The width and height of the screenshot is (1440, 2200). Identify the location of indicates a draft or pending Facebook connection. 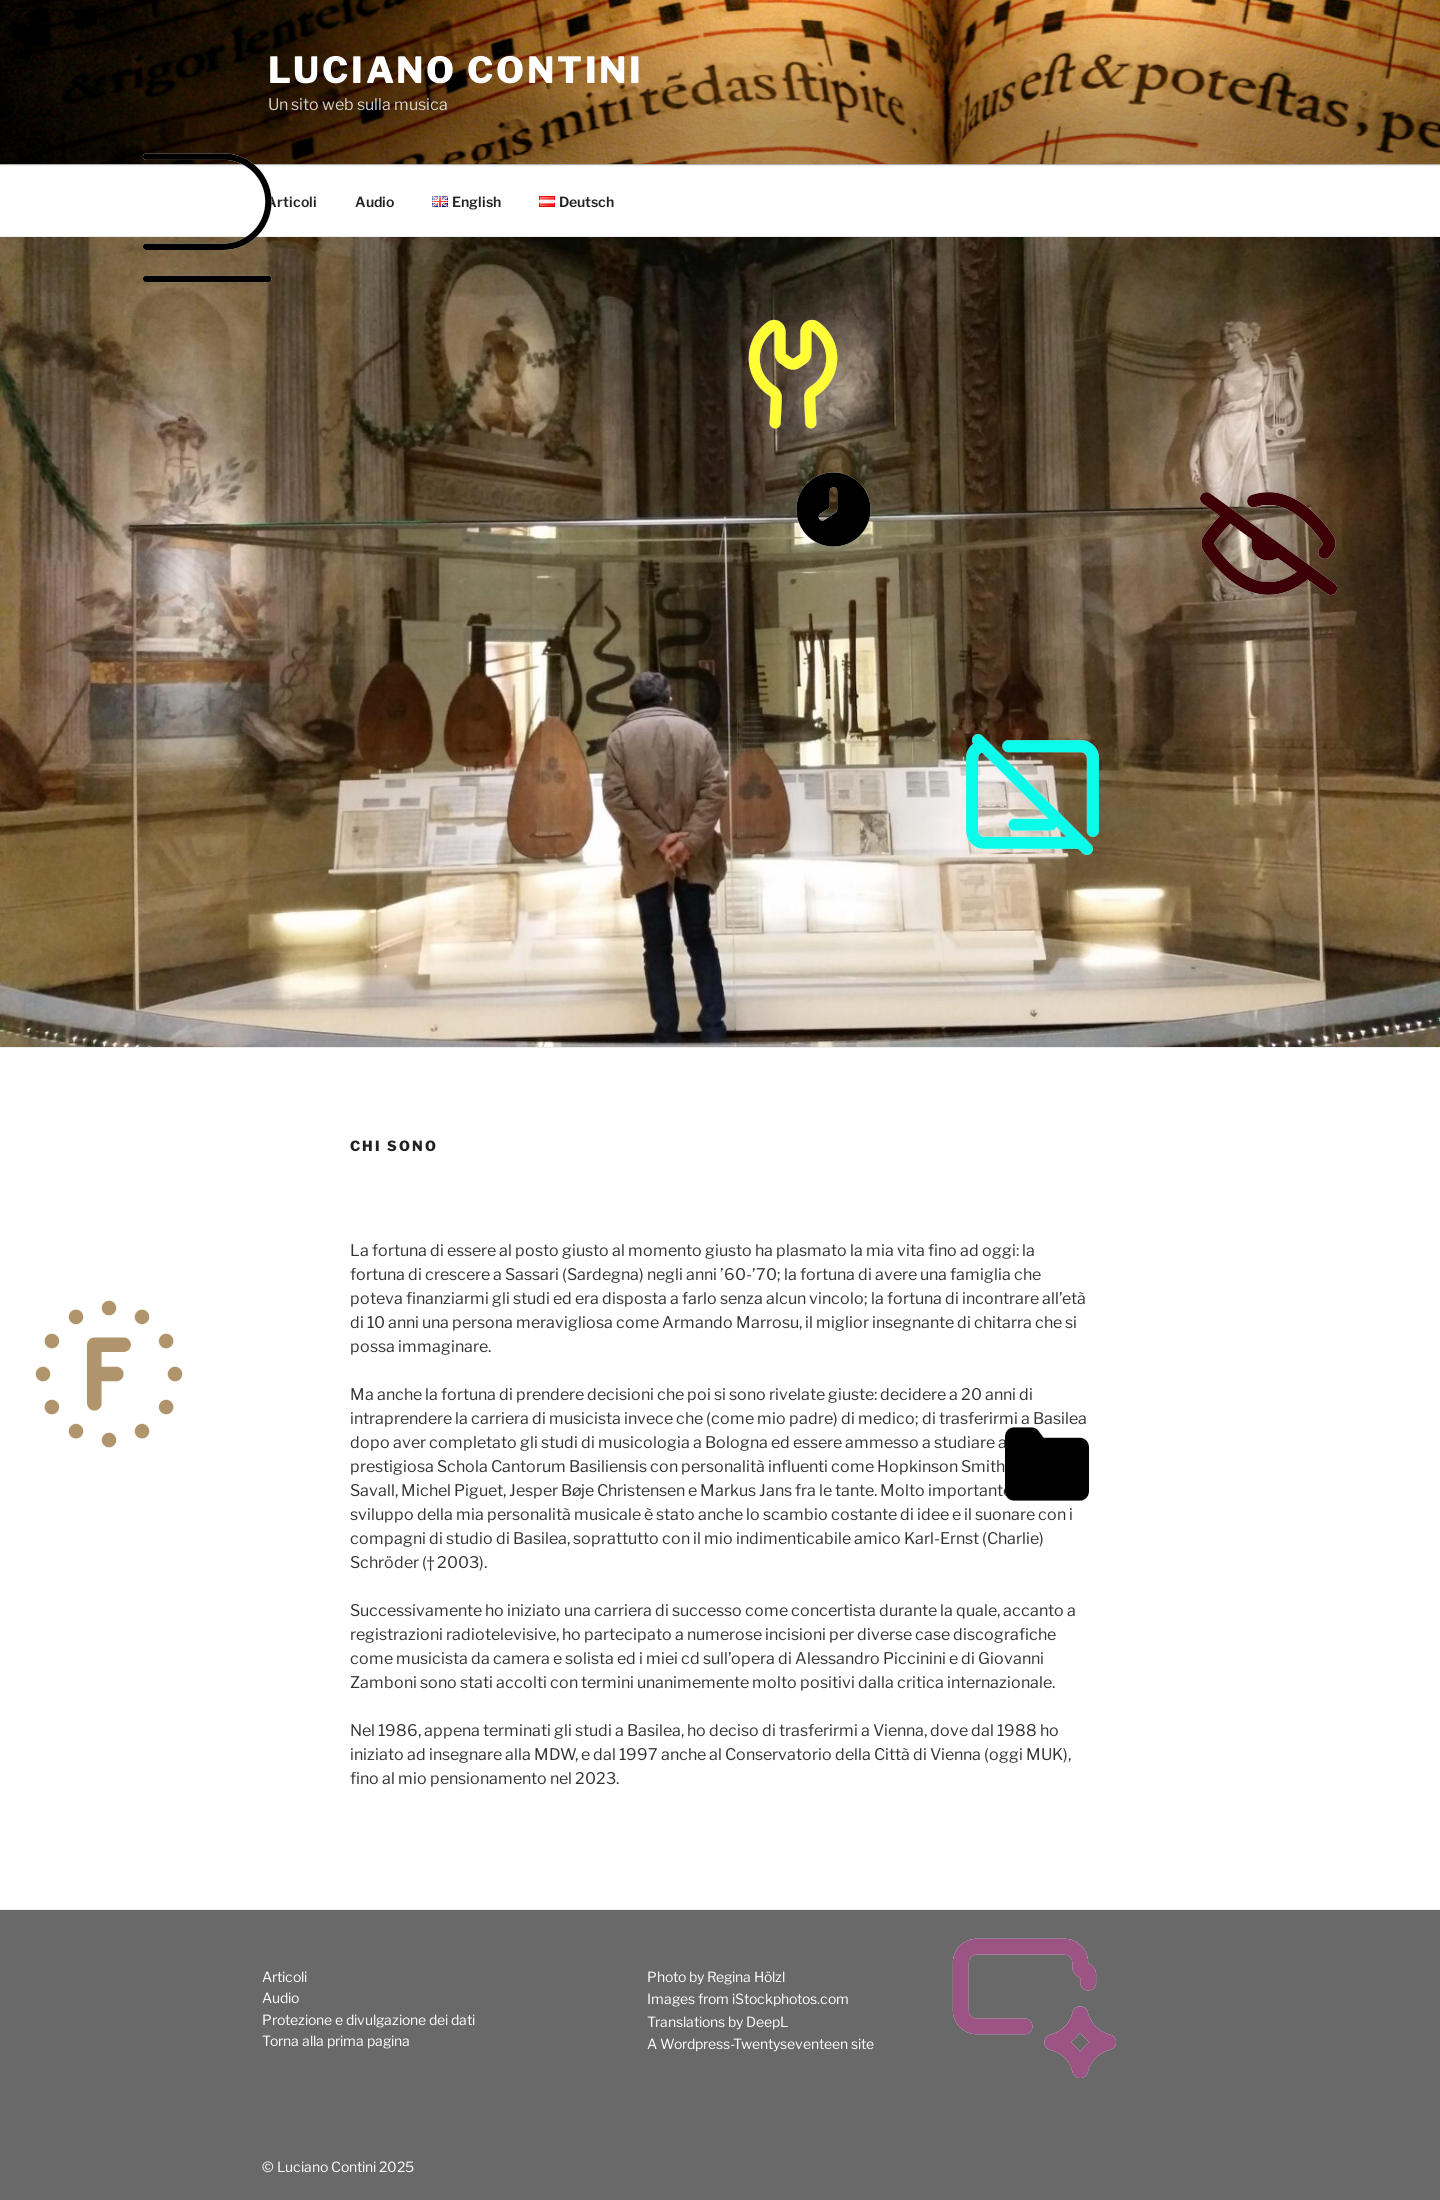
(109, 1374).